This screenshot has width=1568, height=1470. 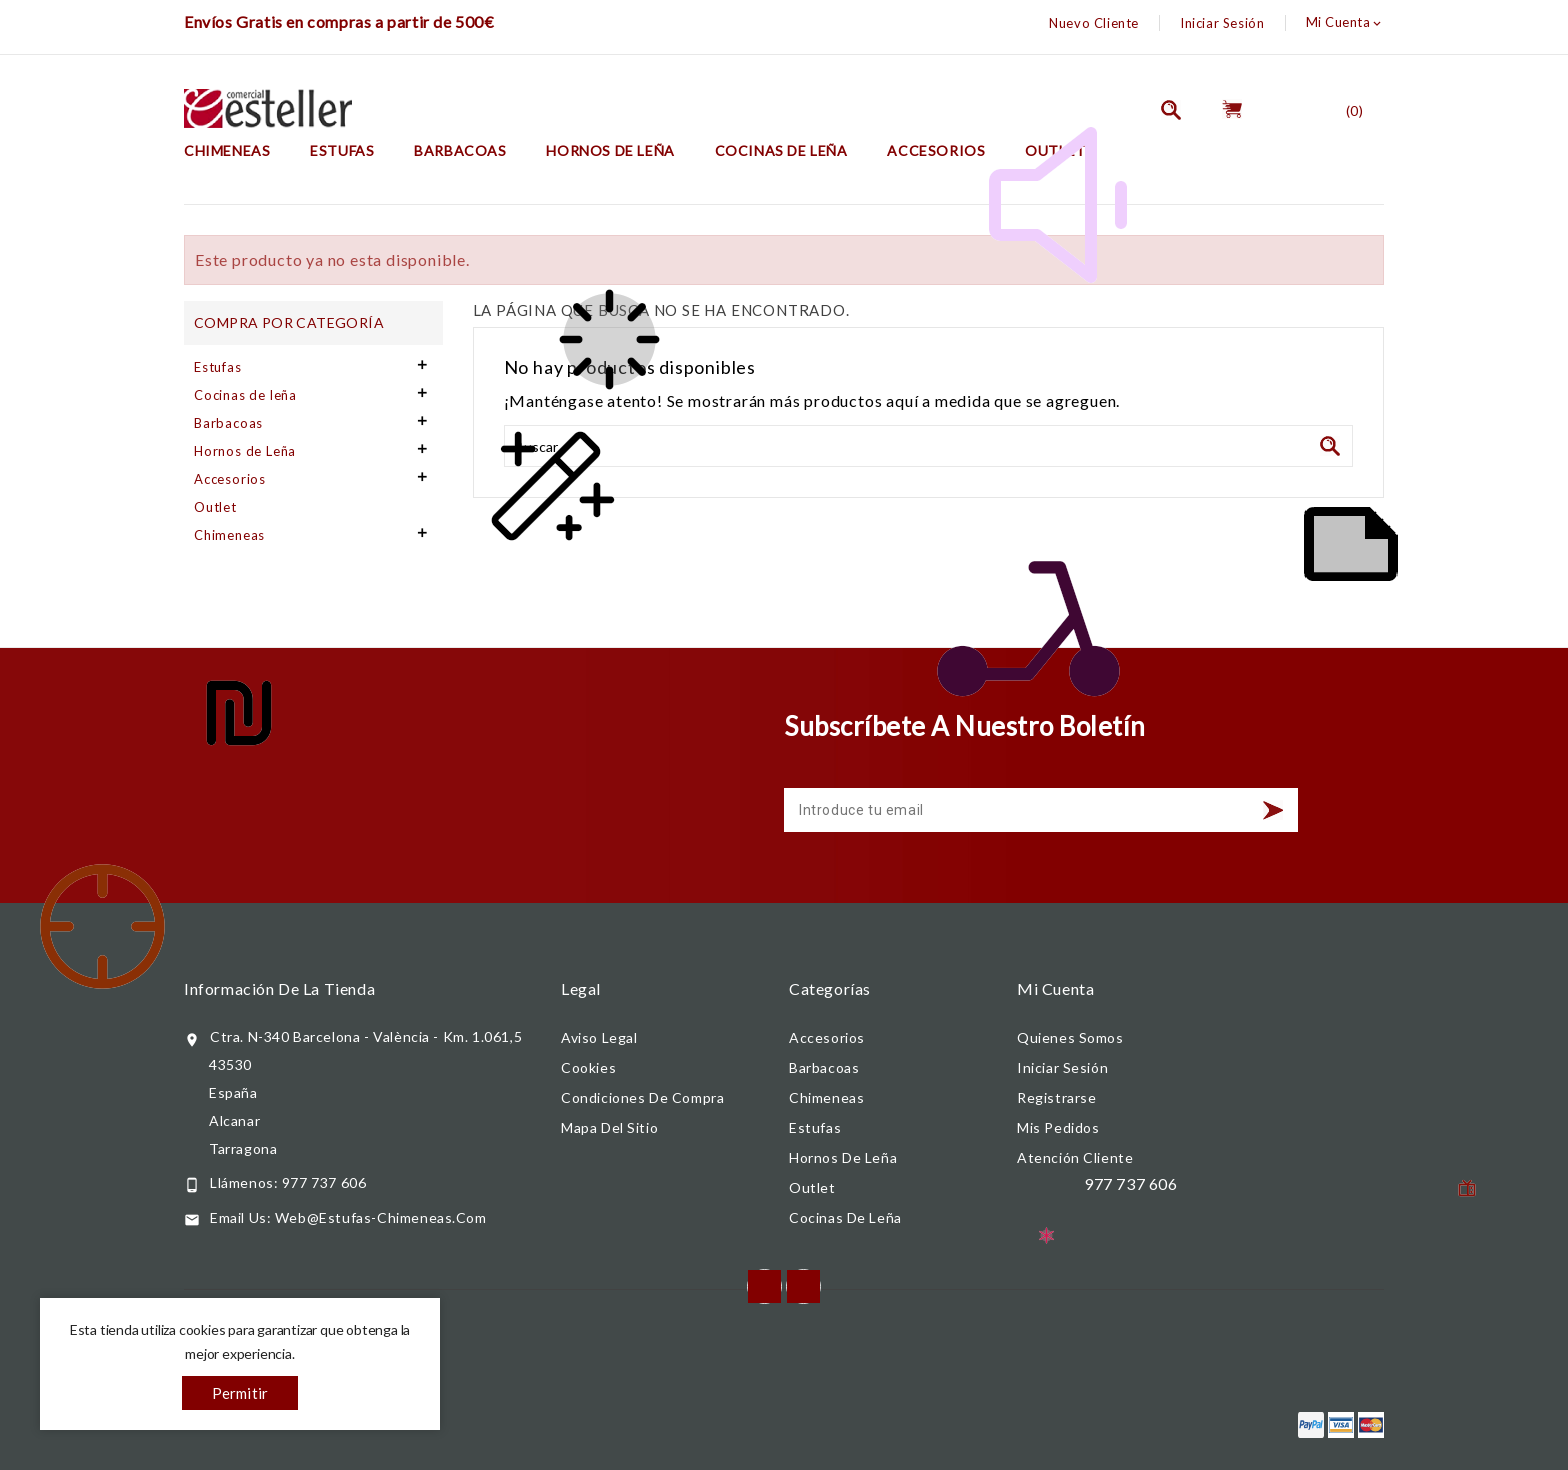 What do you see at coordinates (1028, 636) in the screenshot?
I see `select scooter as transportation mode` at bounding box center [1028, 636].